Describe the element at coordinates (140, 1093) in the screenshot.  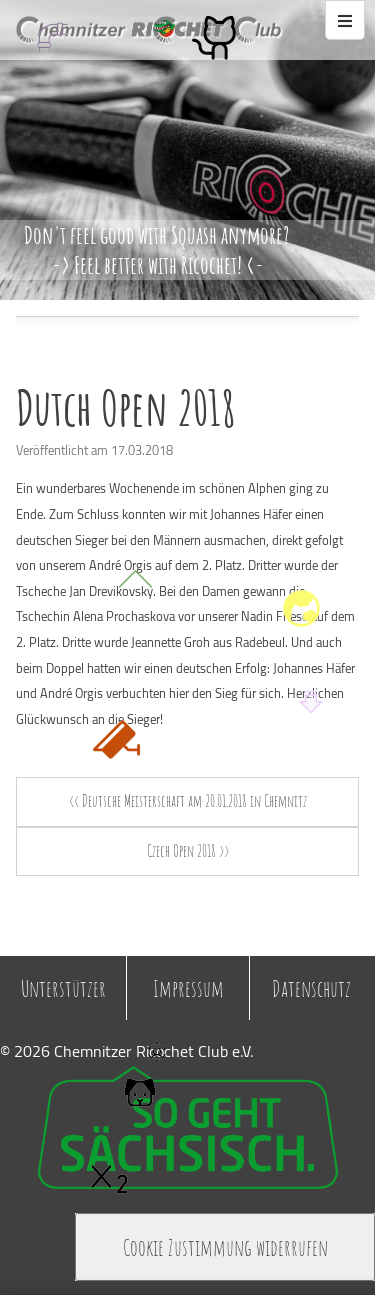
I see `access pet-related features or settings` at that location.